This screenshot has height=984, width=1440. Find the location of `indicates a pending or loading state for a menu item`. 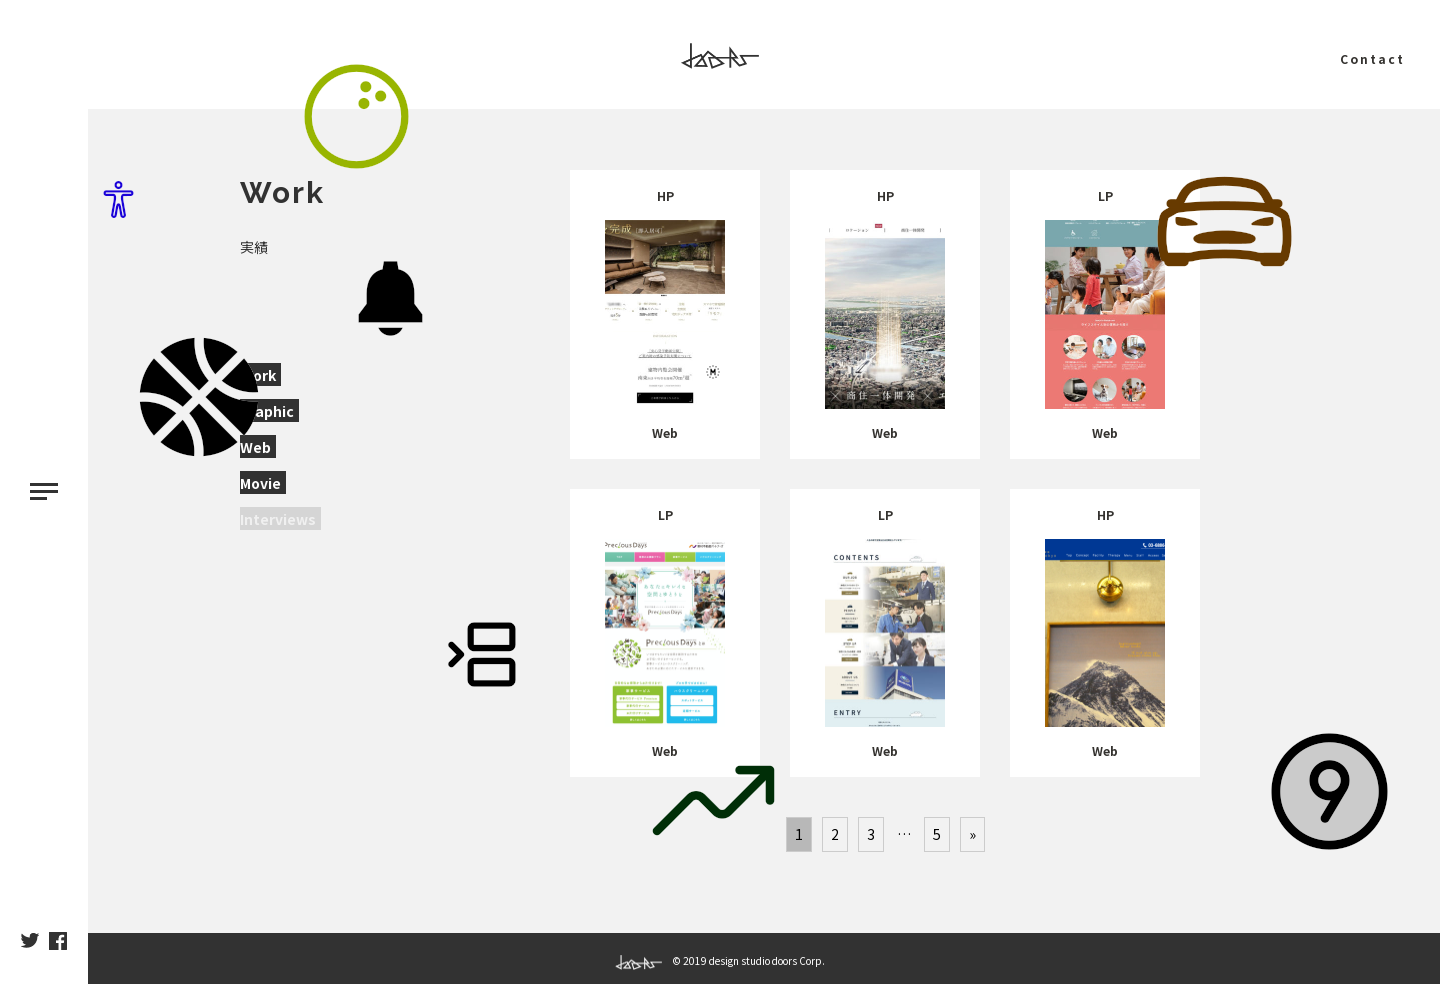

indicates a pending or loading state for a menu item is located at coordinates (713, 372).